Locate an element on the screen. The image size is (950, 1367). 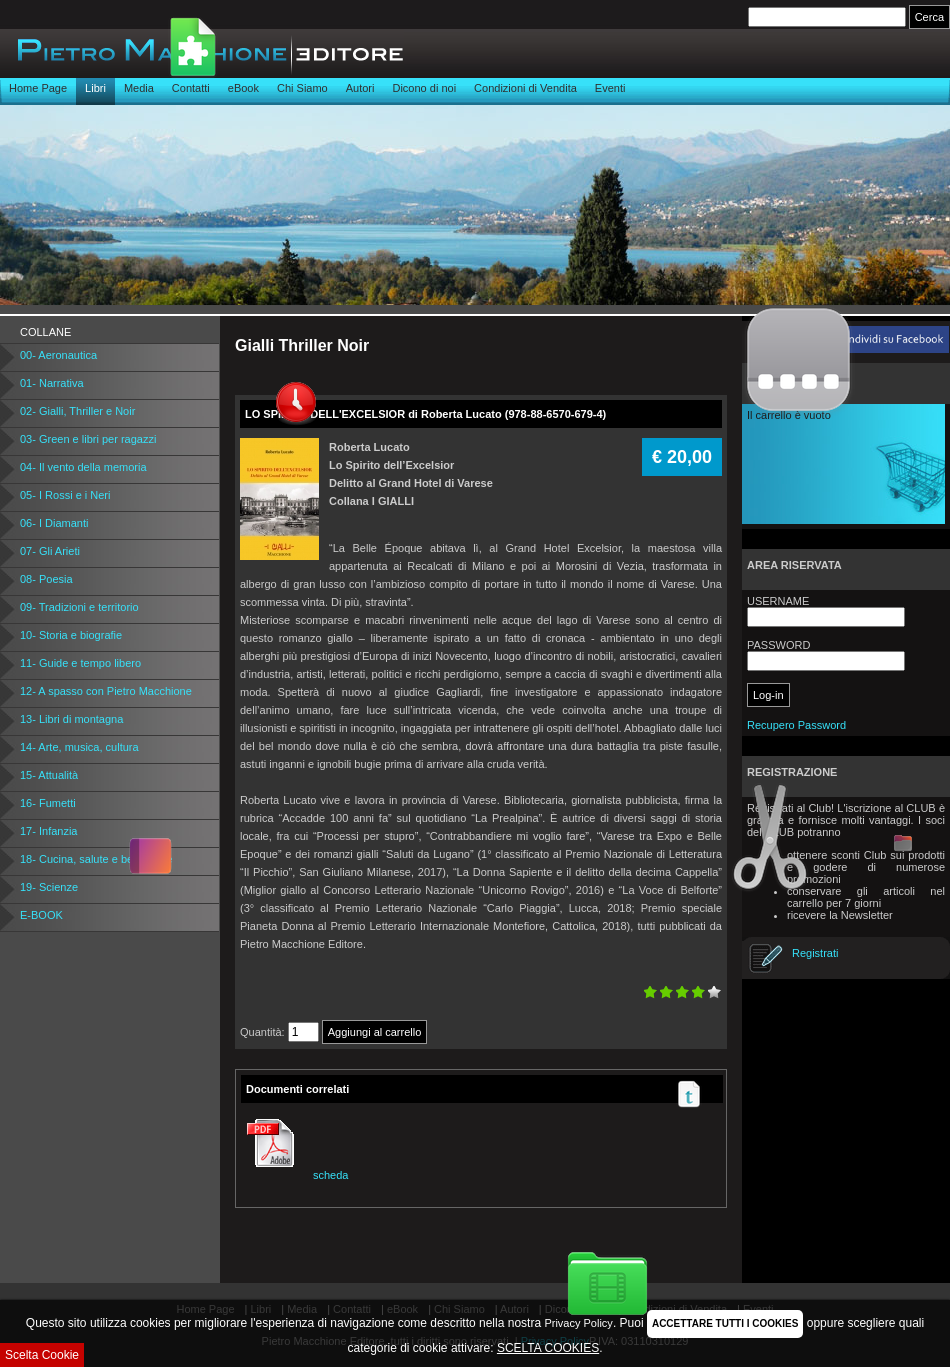
cut selected content to clipboard is located at coordinates (770, 837).